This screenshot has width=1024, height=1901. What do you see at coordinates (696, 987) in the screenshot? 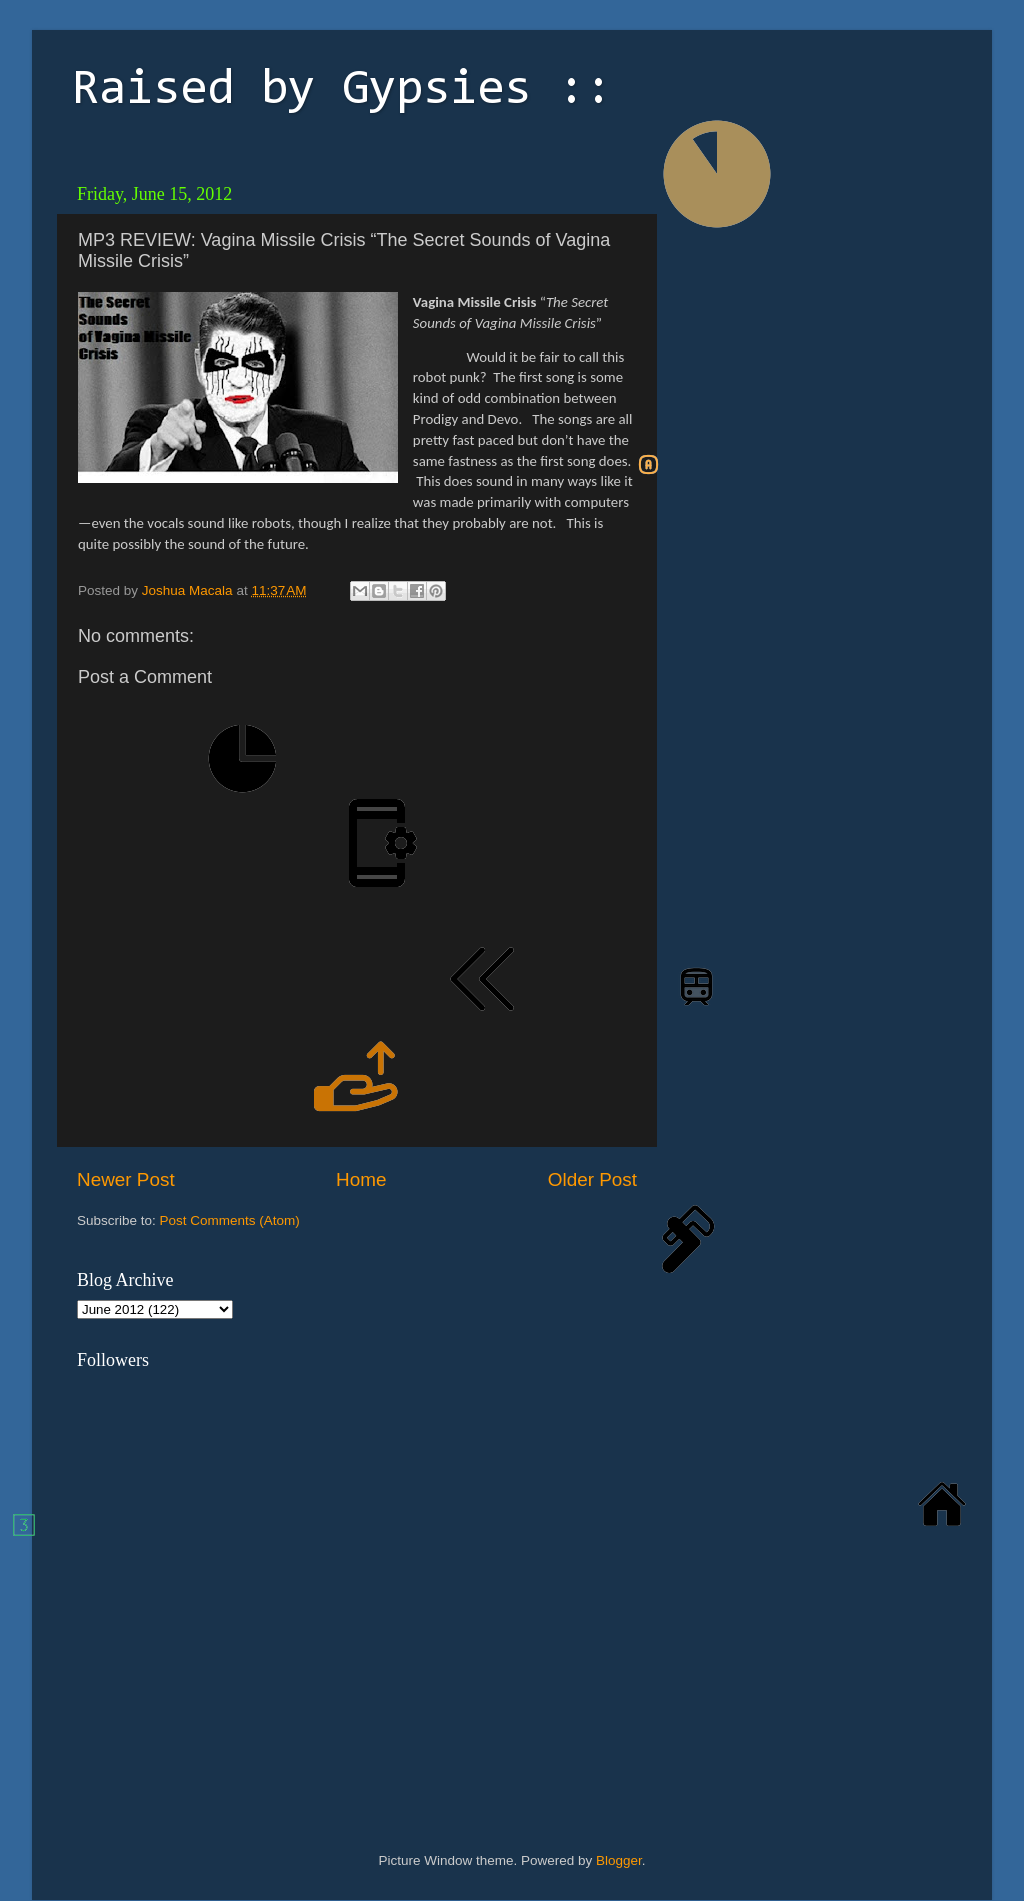
I see `view train schedules or routes` at bounding box center [696, 987].